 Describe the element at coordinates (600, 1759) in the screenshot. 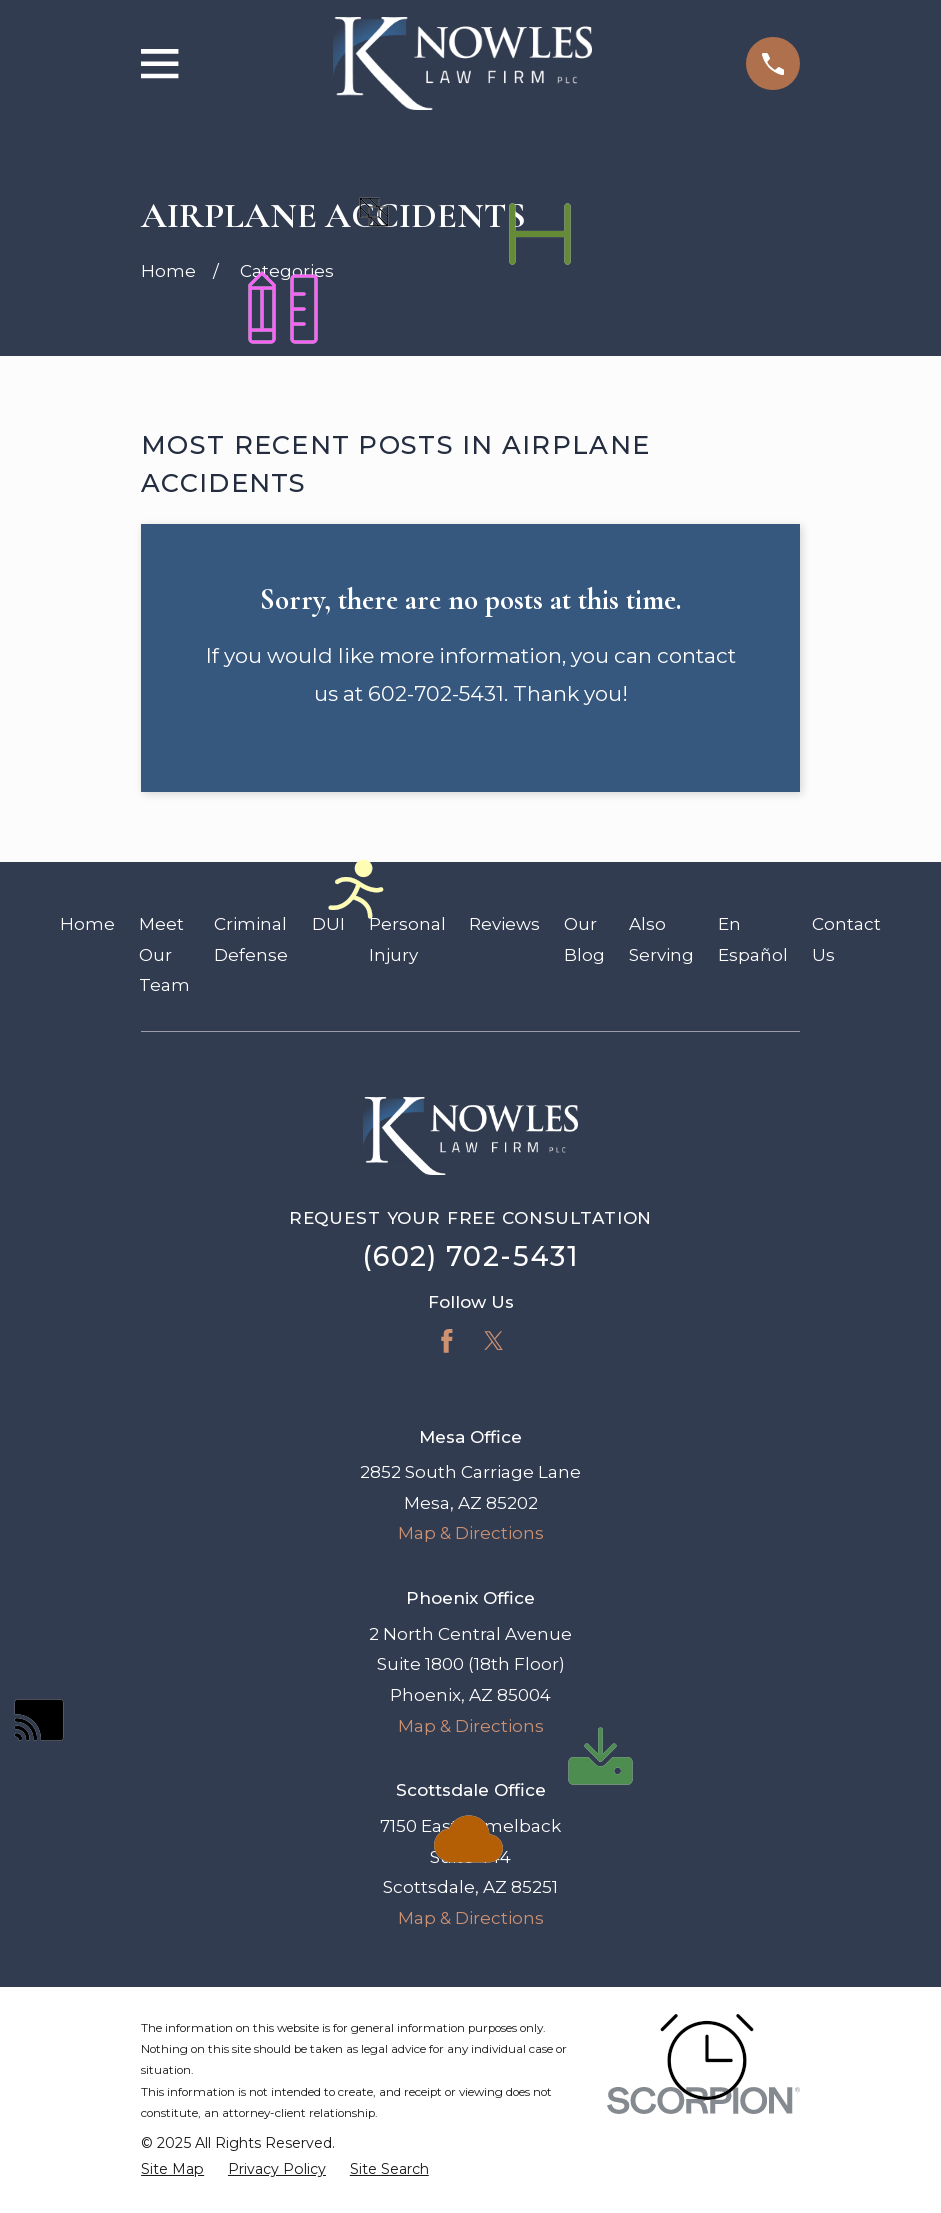

I see `download a file to your device` at that location.